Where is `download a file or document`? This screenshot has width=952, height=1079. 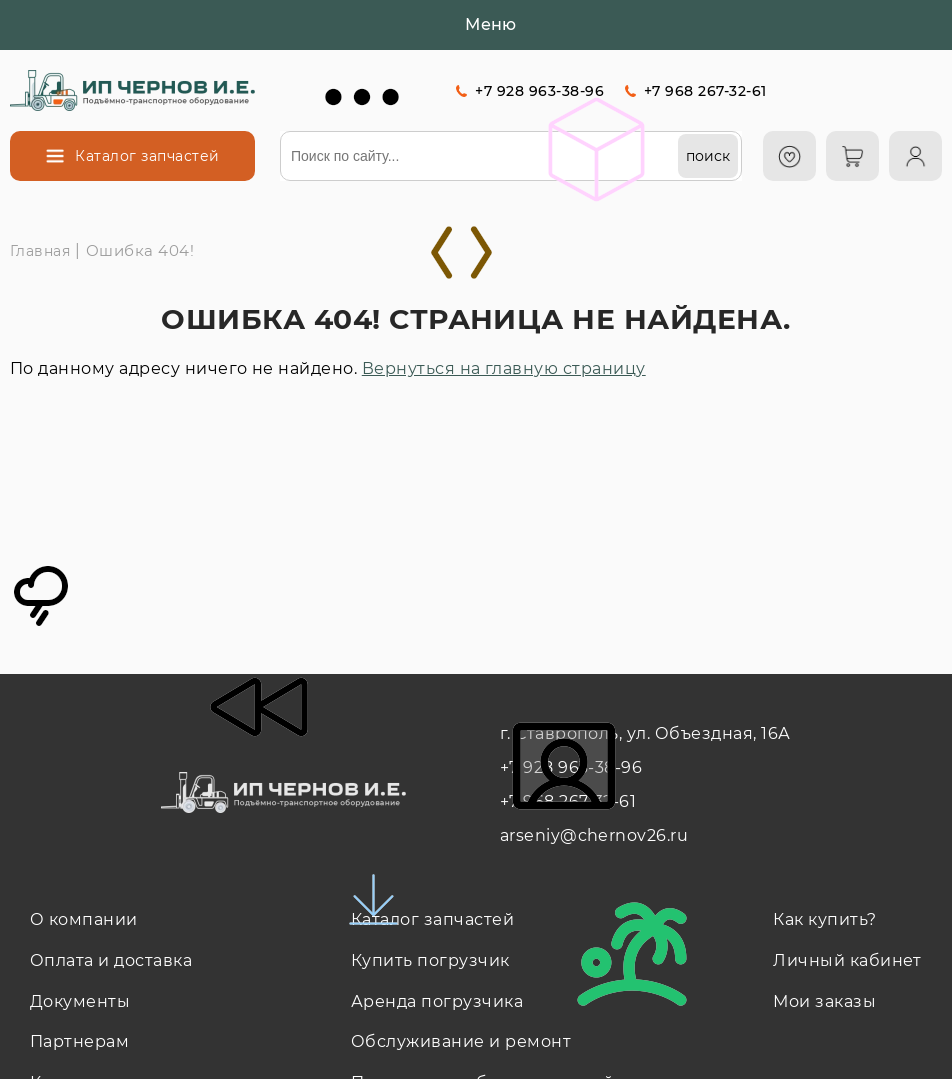 download a file or document is located at coordinates (373, 900).